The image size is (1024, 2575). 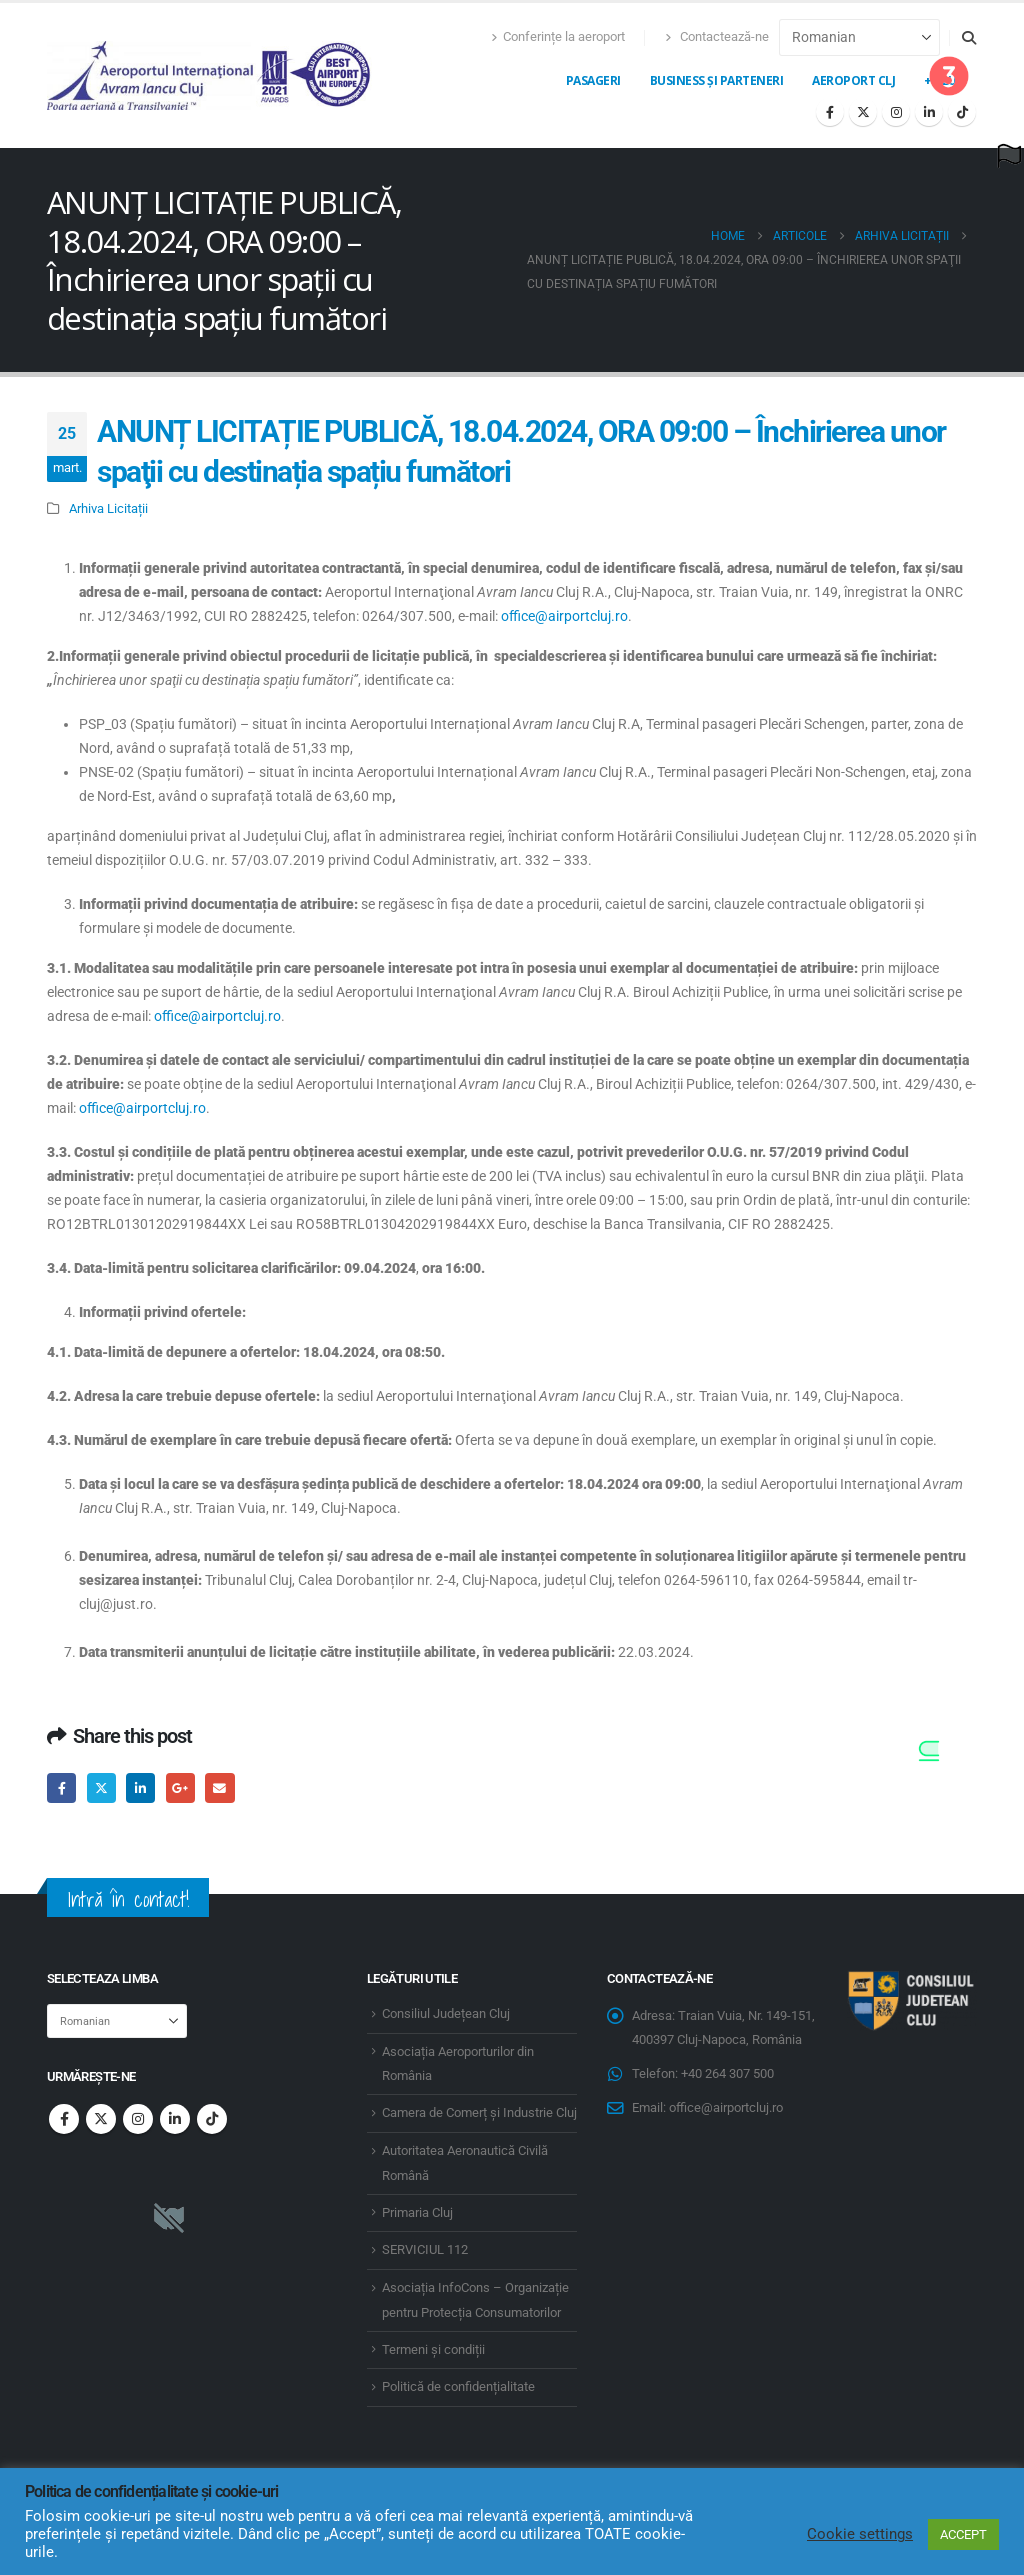 What do you see at coordinates (1008, 155) in the screenshot?
I see `flag or mark an item for follow-up` at bounding box center [1008, 155].